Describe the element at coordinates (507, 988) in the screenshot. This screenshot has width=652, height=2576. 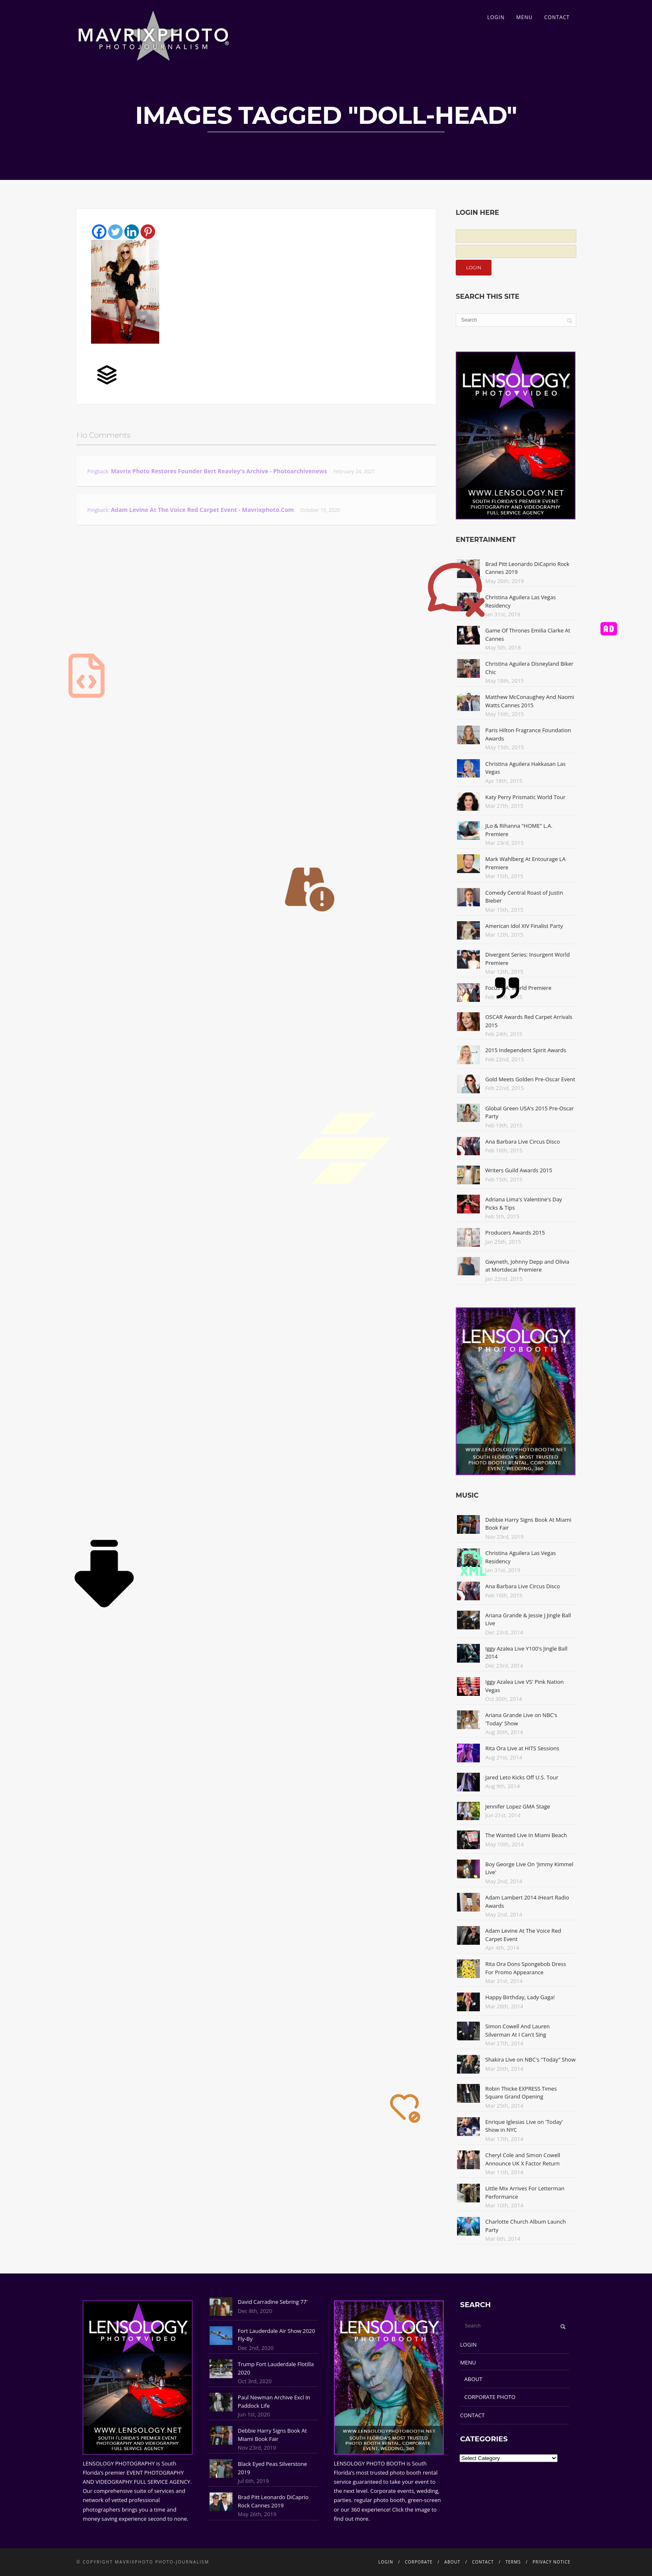
I see `insert a quotation or blockquote` at that location.